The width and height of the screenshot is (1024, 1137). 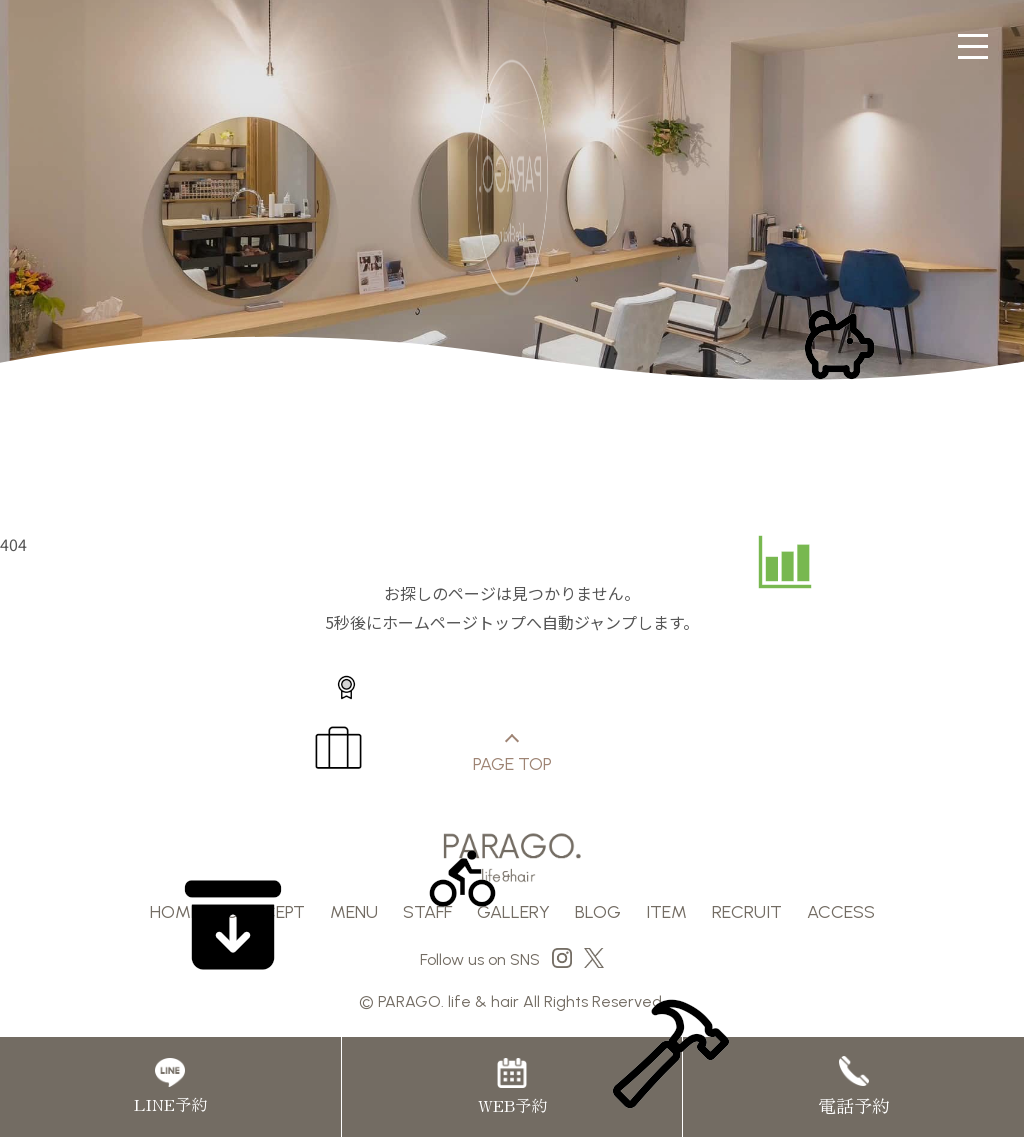 What do you see at coordinates (839, 344) in the screenshot?
I see `view your savings account` at bounding box center [839, 344].